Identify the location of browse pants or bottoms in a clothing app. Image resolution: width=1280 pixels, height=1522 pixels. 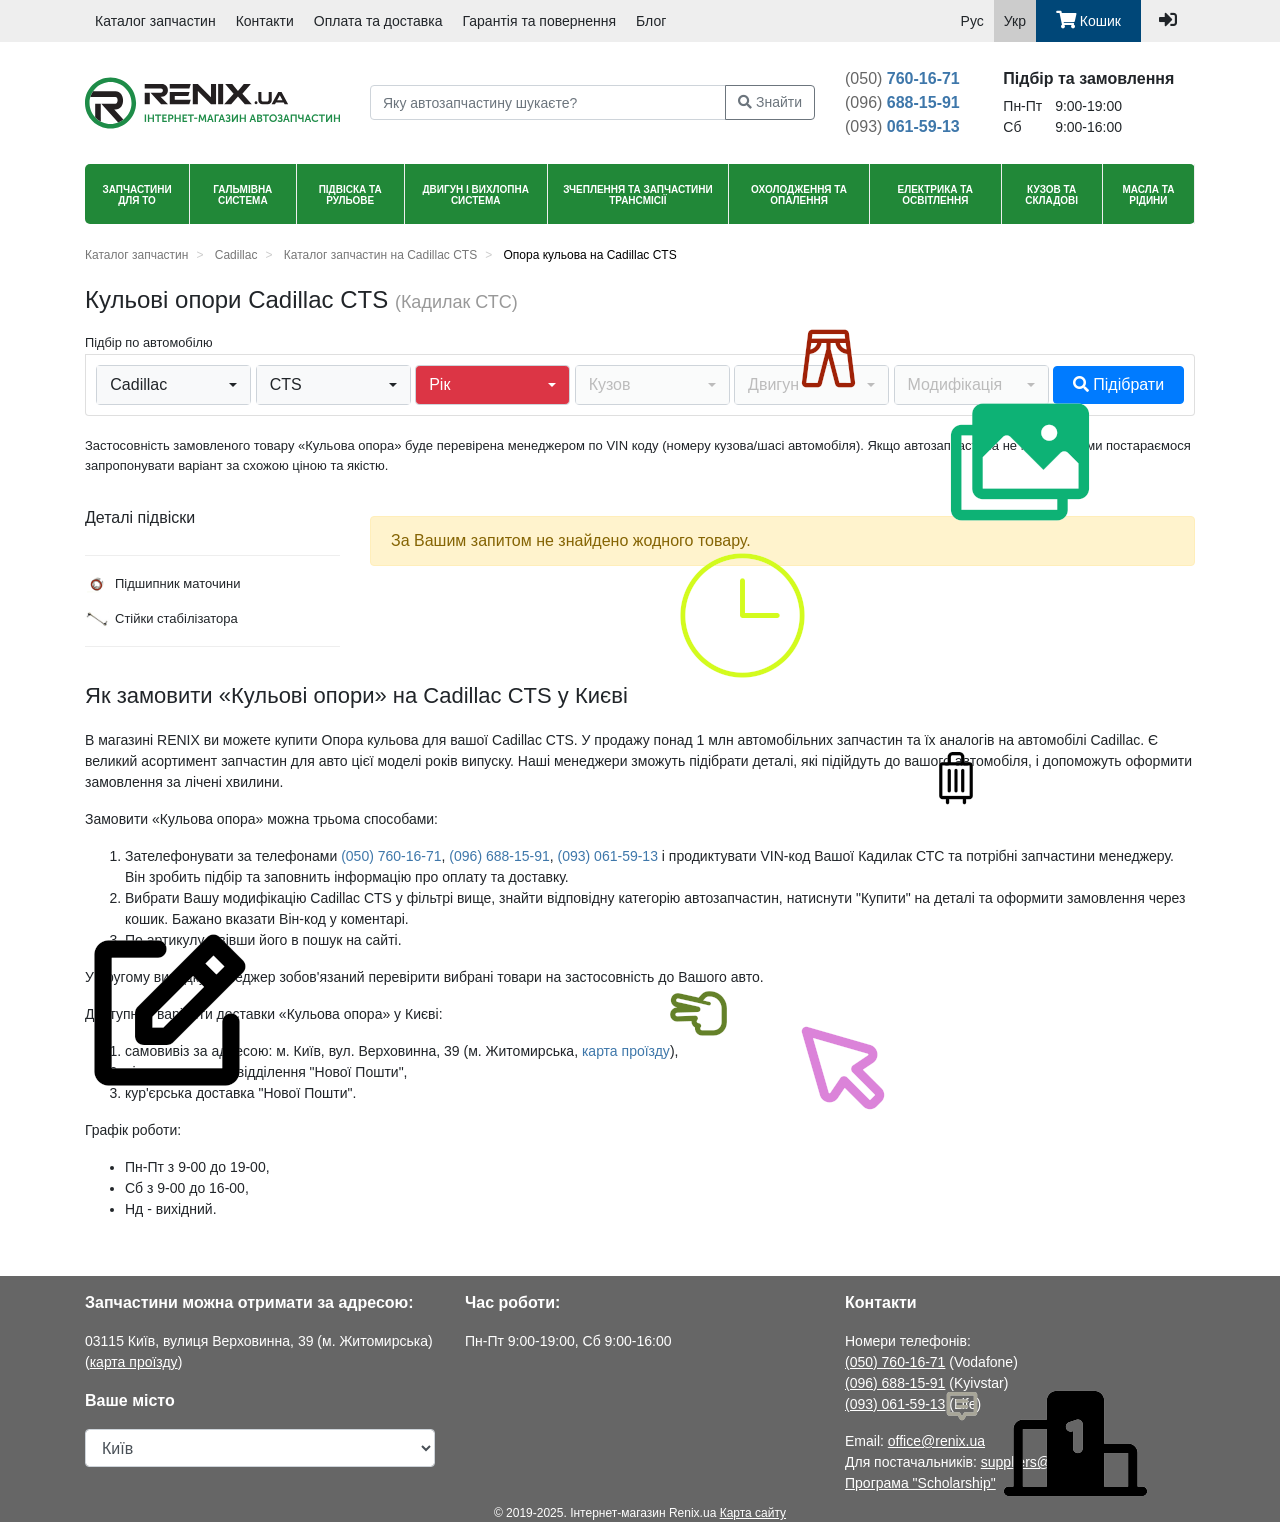
(828, 358).